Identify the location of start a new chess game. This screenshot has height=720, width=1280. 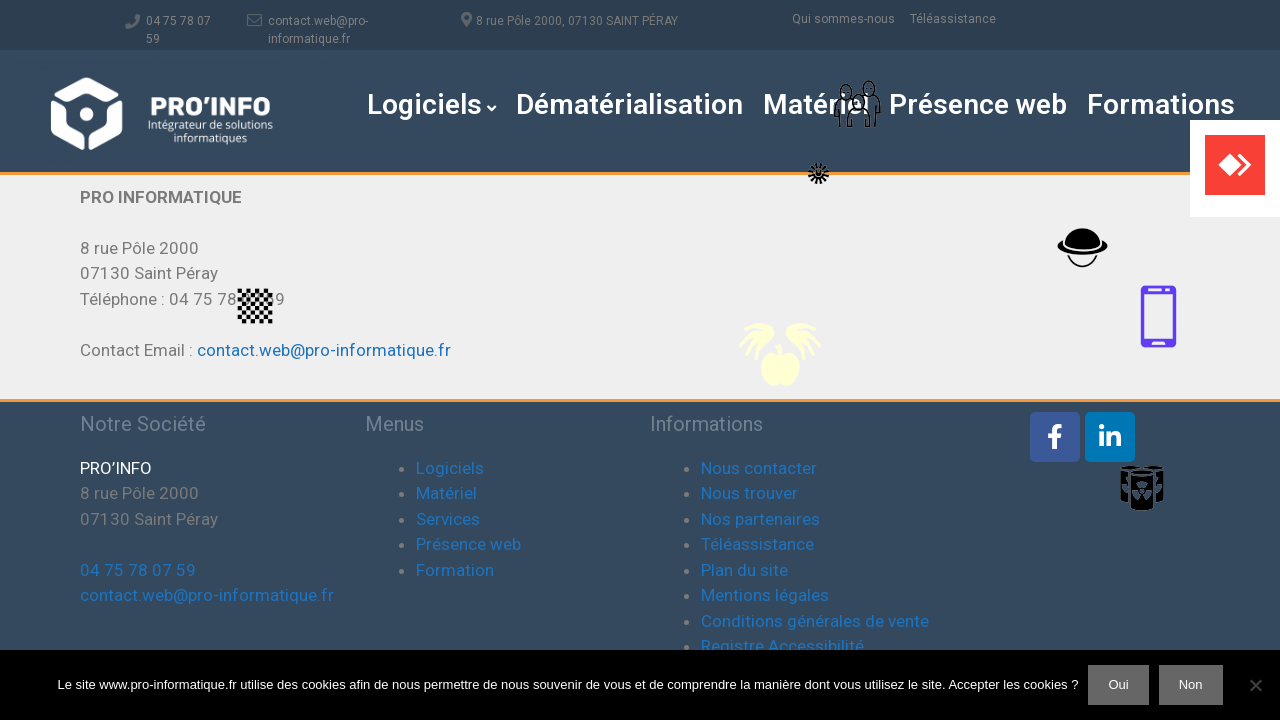
(255, 306).